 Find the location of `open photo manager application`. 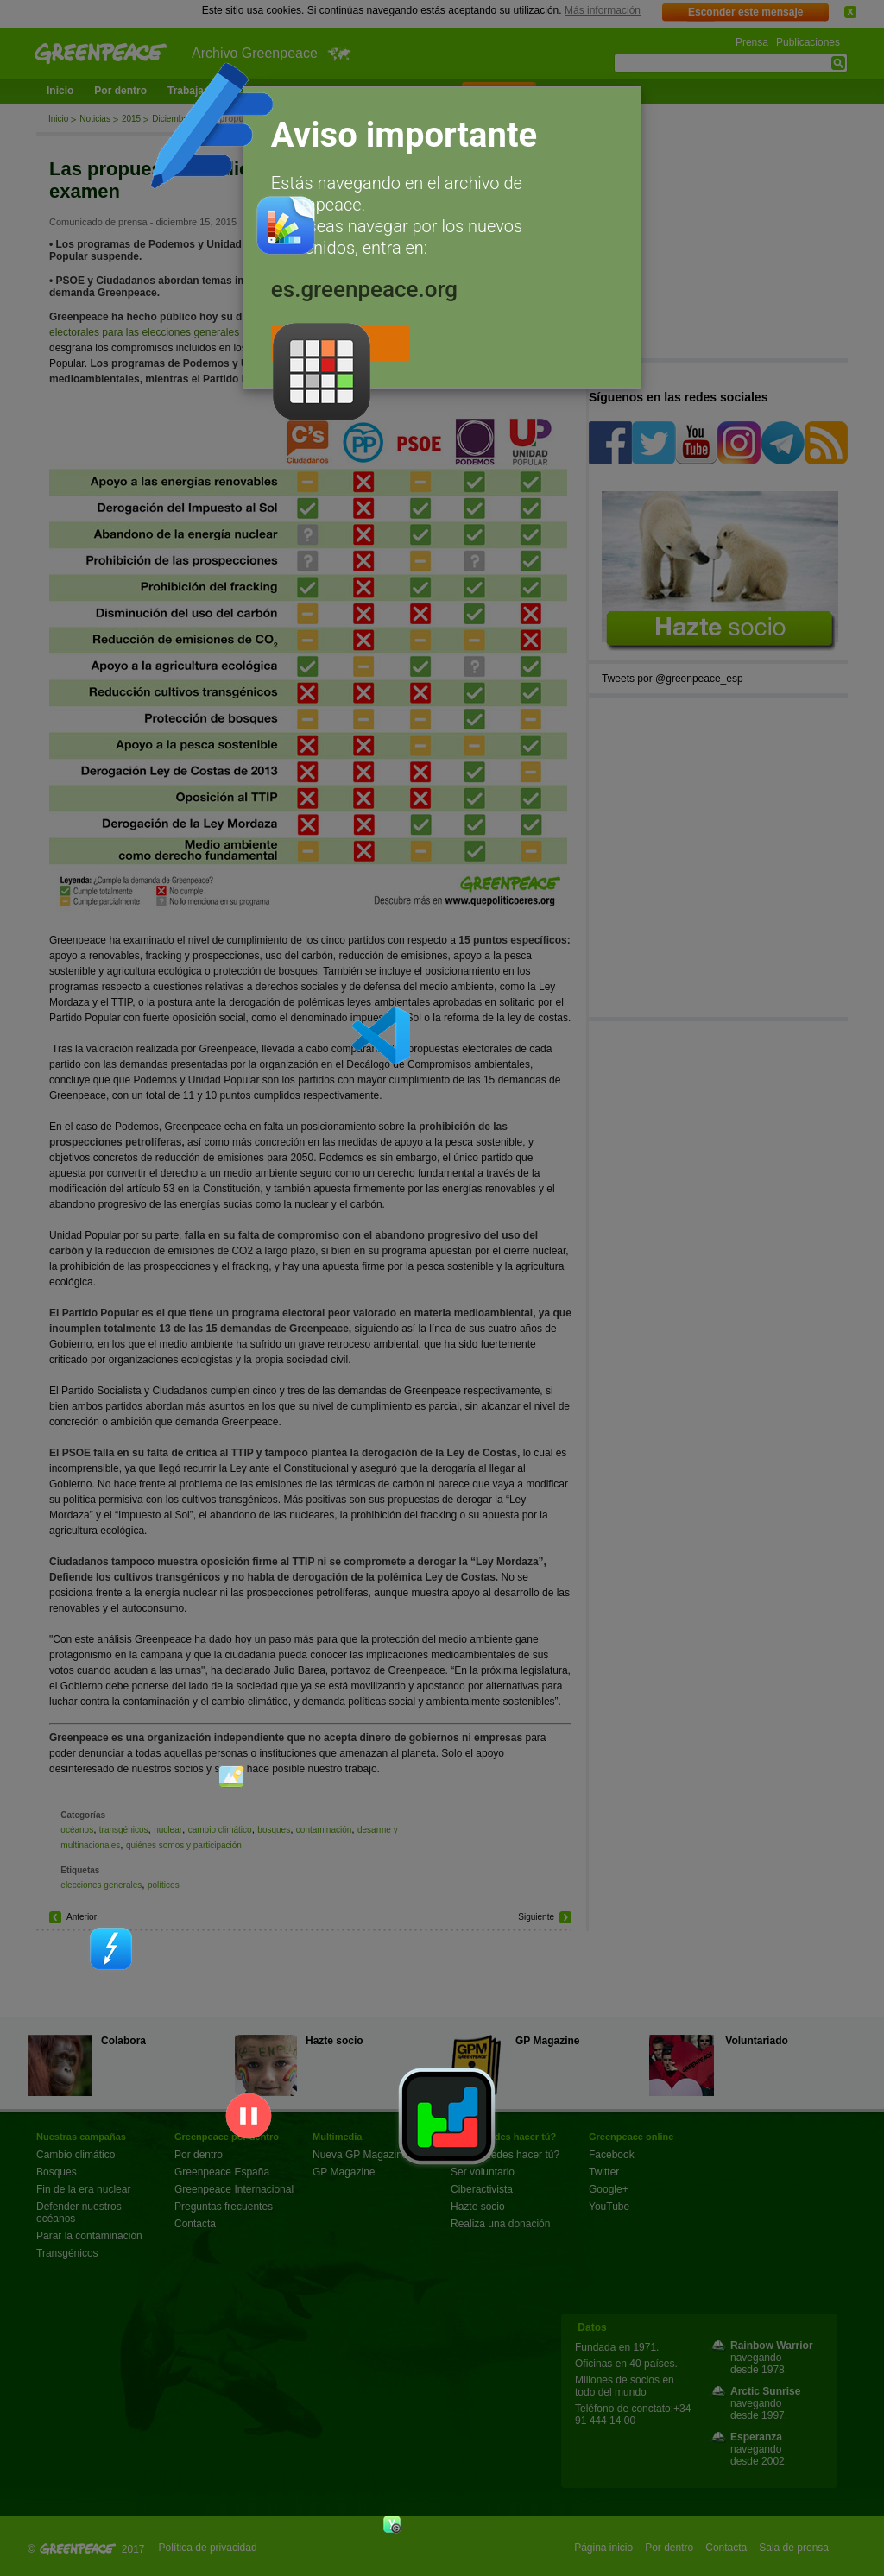

open photo manager application is located at coordinates (231, 1777).